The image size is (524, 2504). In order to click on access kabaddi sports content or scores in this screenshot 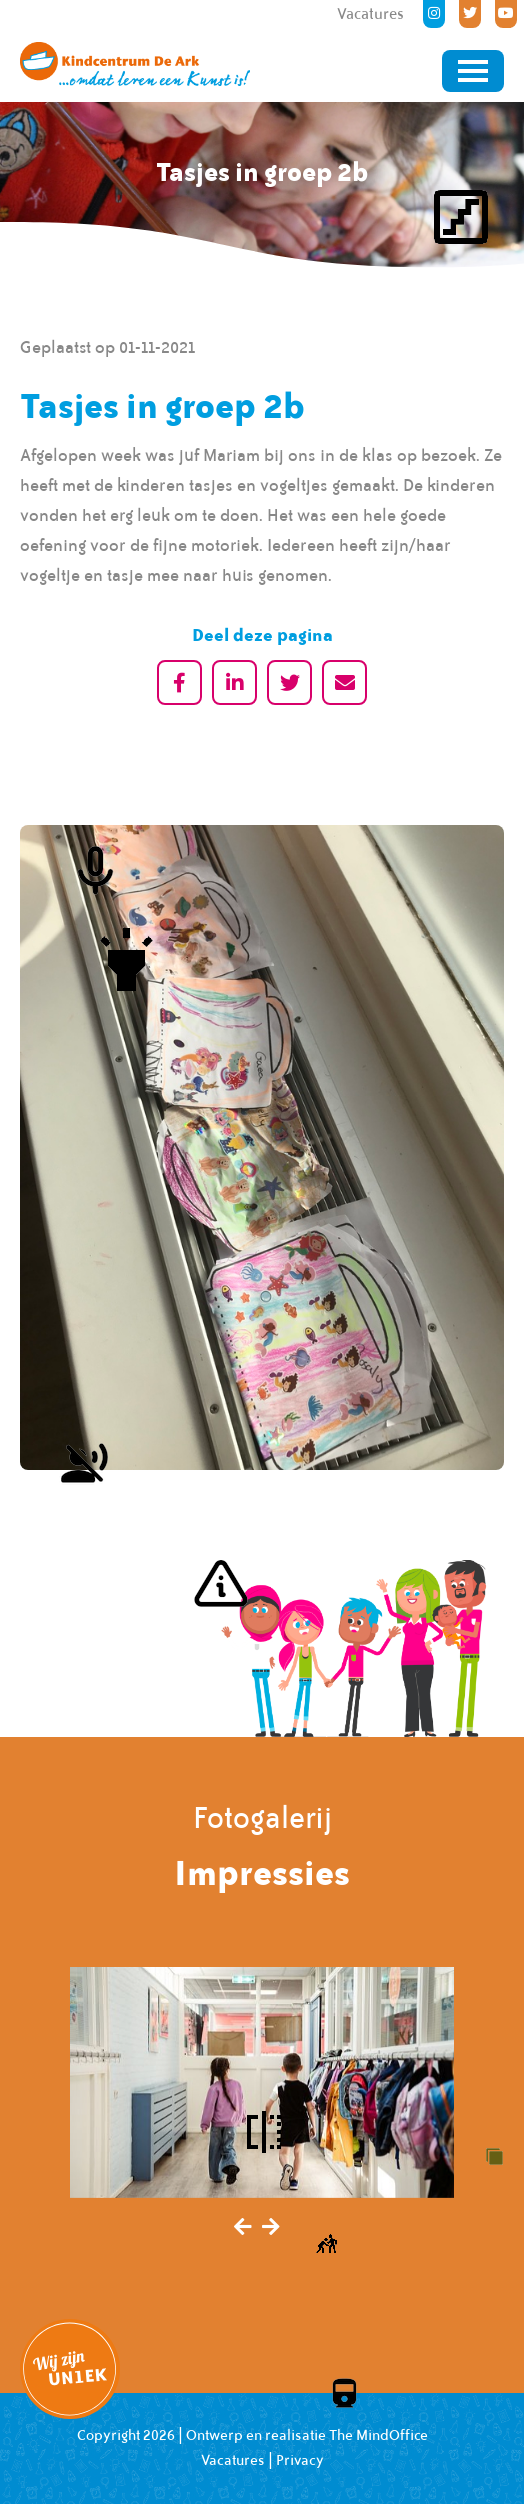, I will do `click(326, 2244)`.